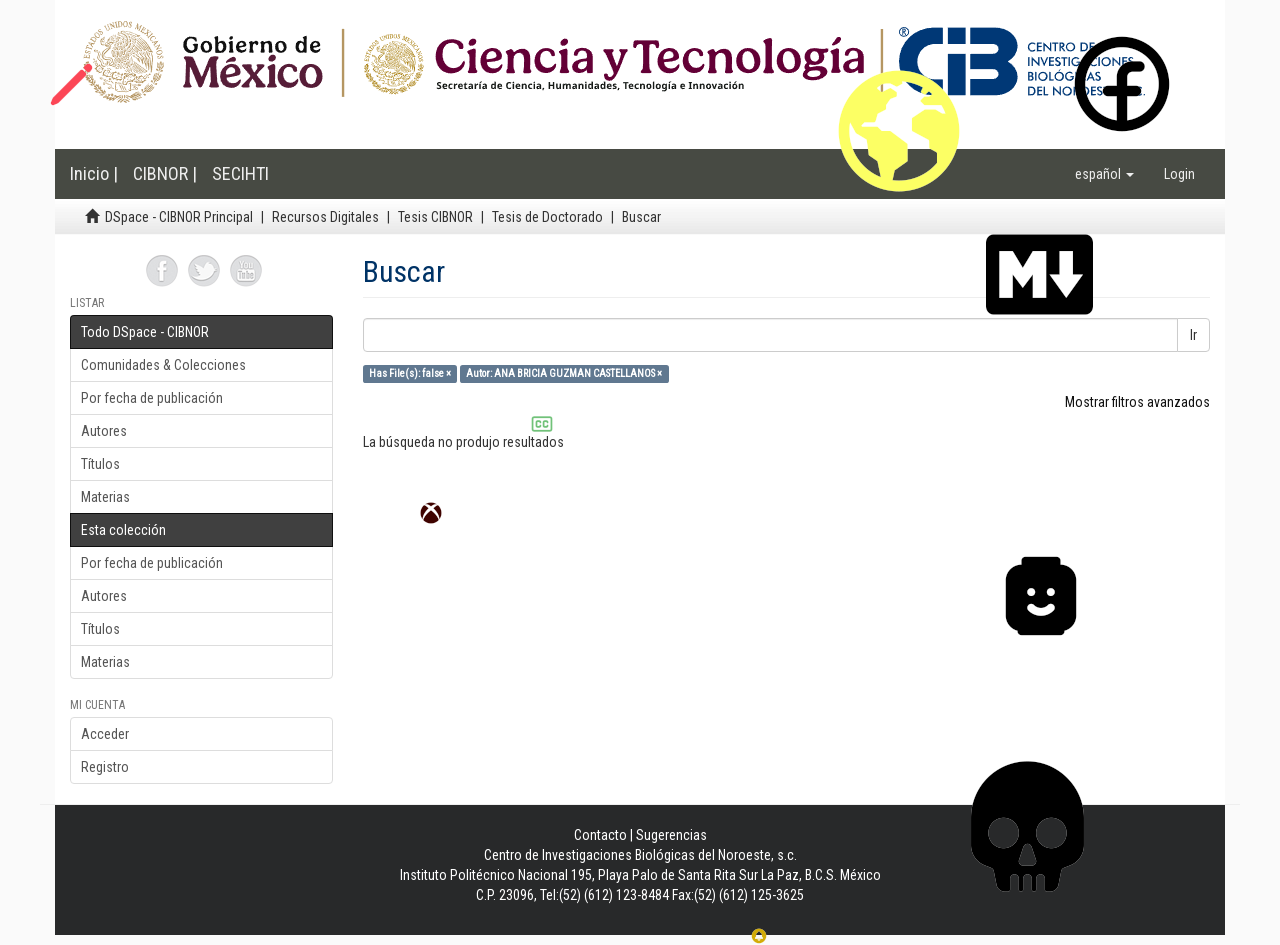 Image resolution: width=1280 pixels, height=945 pixels. I want to click on edit content or text, so click(71, 84).